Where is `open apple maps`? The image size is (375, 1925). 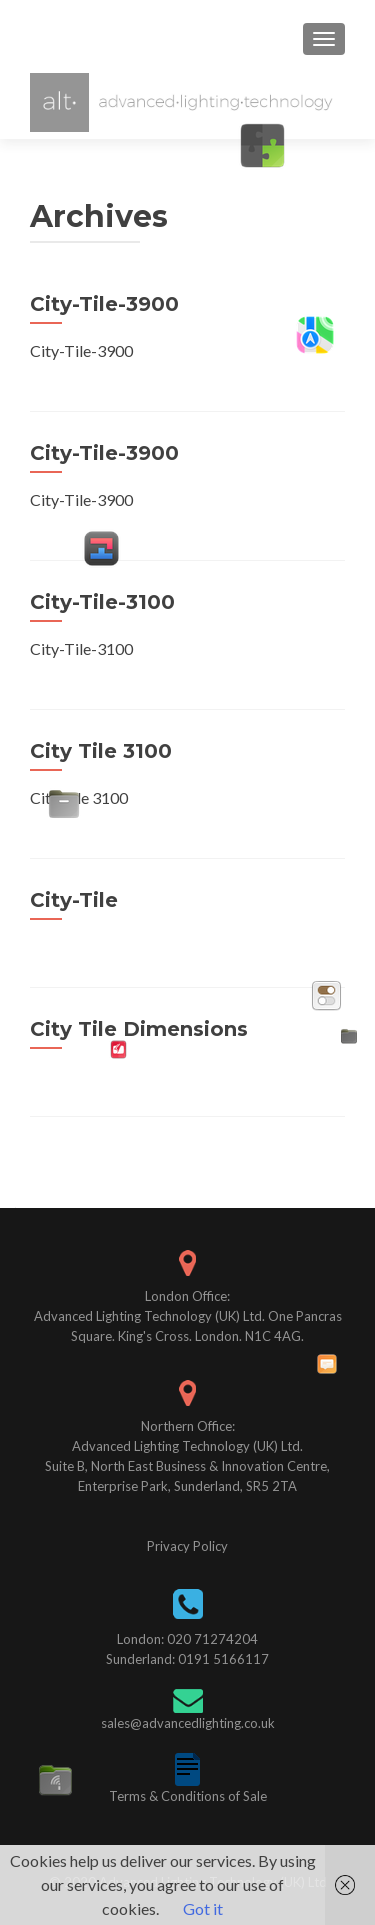
open apple maps is located at coordinates (315, 335).